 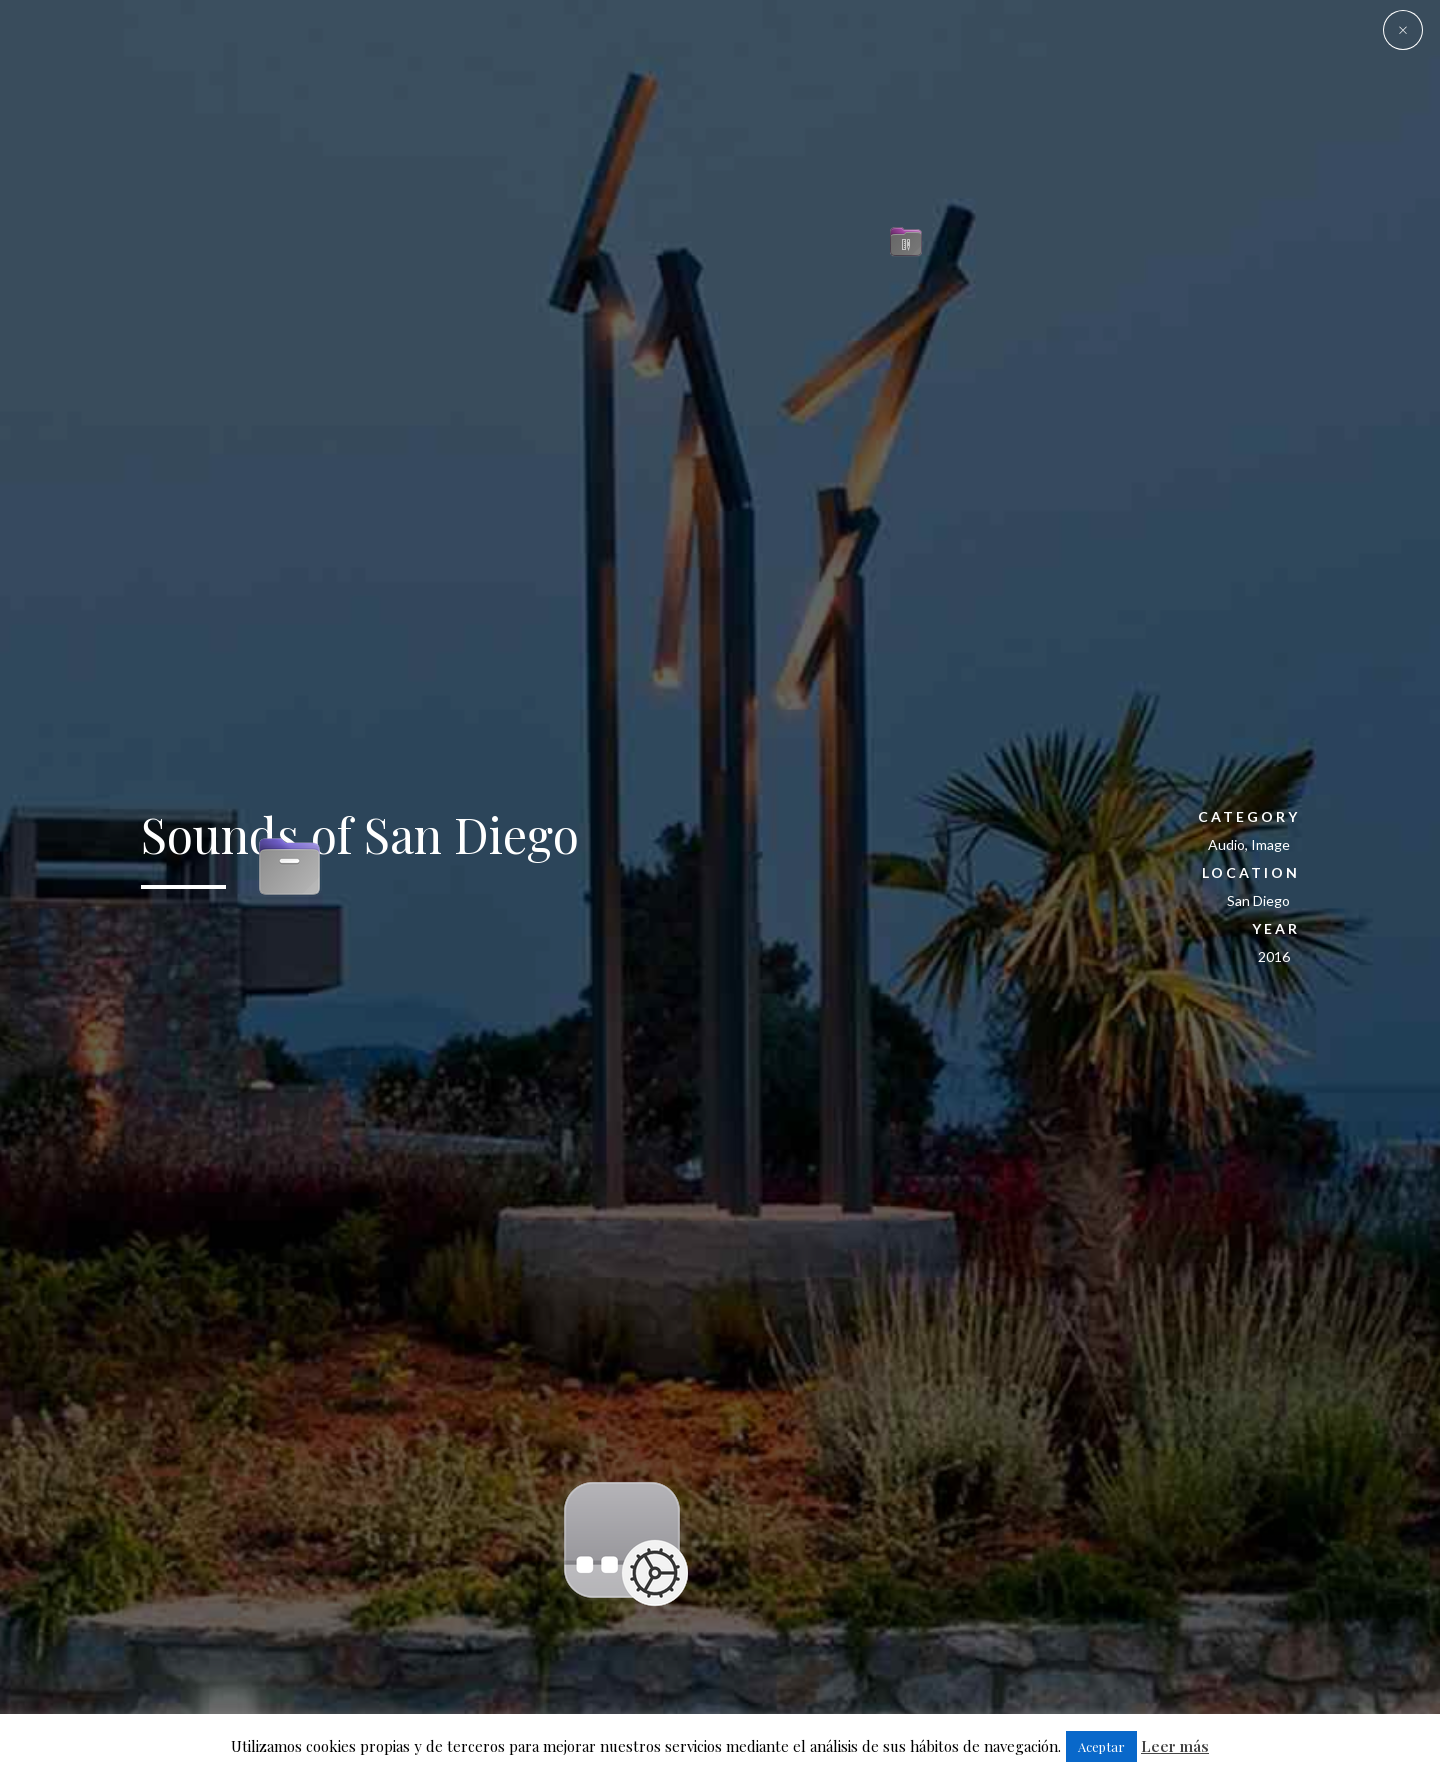 What do you see at coordinates (623, 1542) in the screenshot?
I see `configure xfce panel layout and profiles` at bounding box center [623, 1542].